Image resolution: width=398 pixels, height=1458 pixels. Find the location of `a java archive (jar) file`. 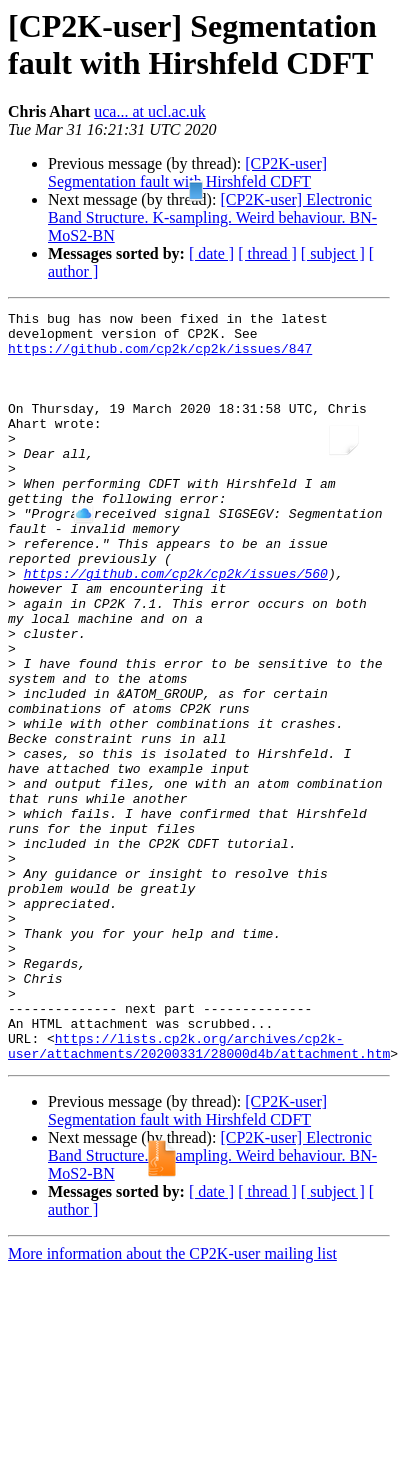

a java archive (jar) file is located at coordinates (162, 1159).